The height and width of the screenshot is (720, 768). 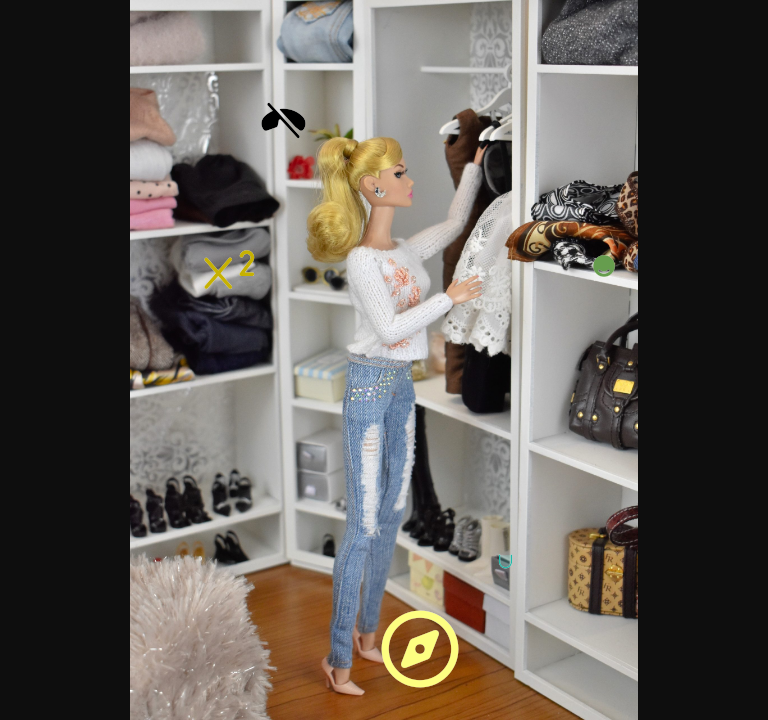 What do you see at coordinates (226, 270) in the screenshot?
I see `apply superscript formatting to selected text` at bounding box center [226, 270].